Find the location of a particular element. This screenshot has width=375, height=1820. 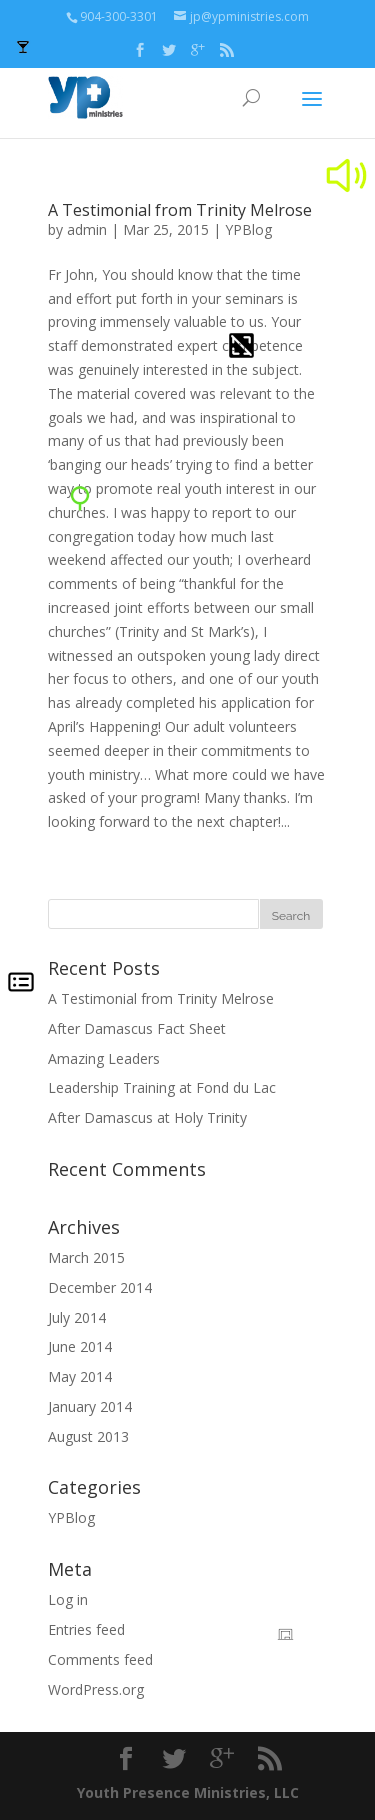

adjust audio volume to medium level is located at coordinates (346, 175).